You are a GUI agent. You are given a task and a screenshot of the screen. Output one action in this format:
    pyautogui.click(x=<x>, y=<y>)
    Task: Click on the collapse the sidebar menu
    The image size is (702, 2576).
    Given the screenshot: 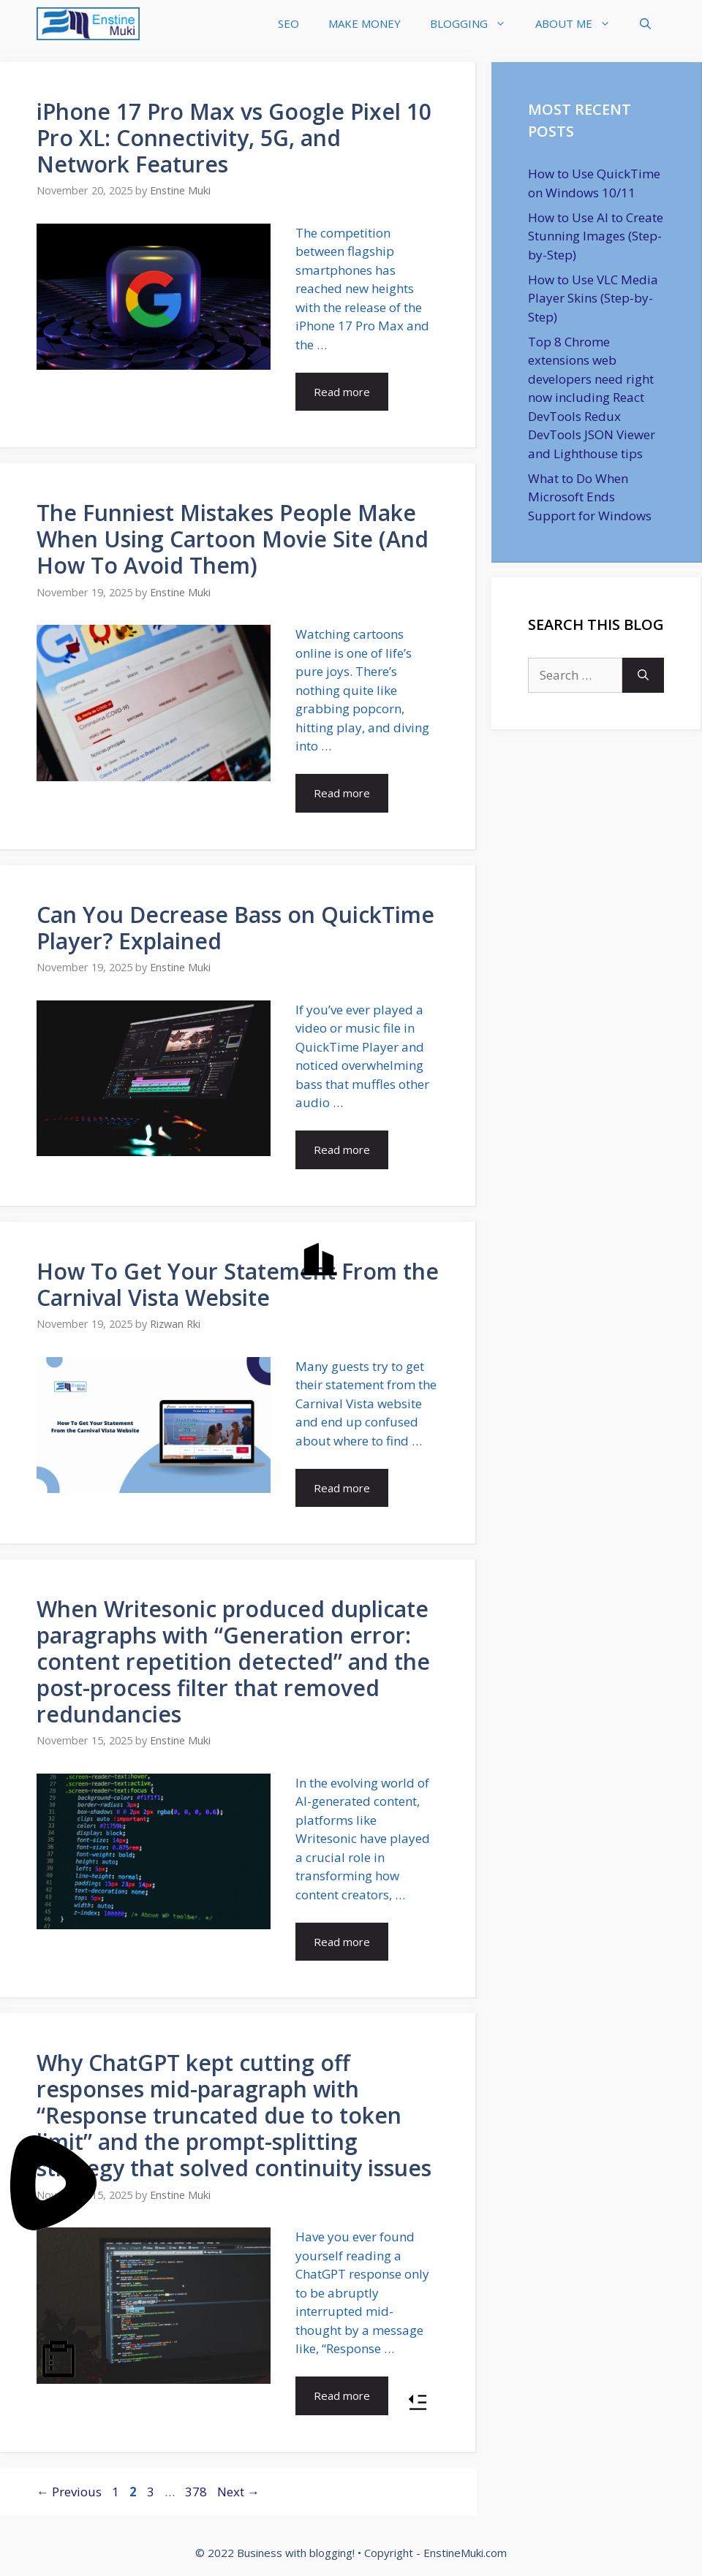 What is the action you would take?
    pyautogui.click(x=418, y=2402)
    